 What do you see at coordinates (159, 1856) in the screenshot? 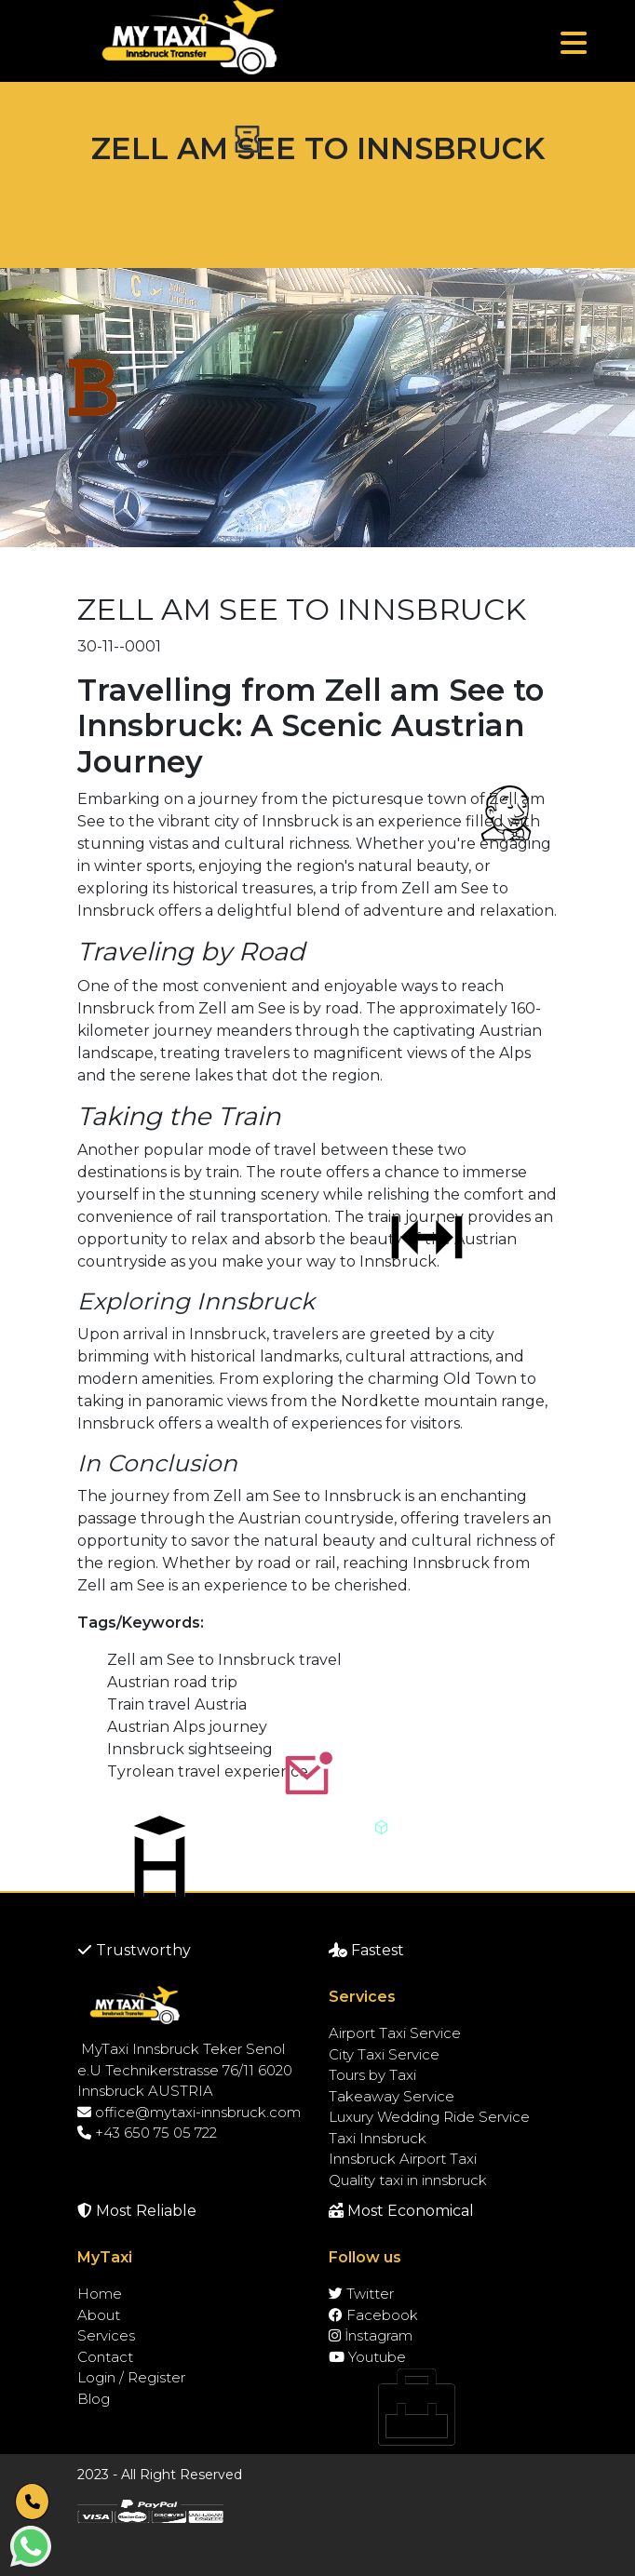
I see `visit the Hexlet learning platform` at bounding box center [159, 1856].